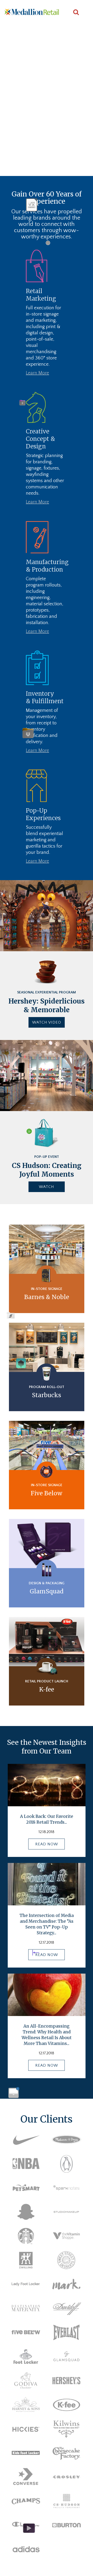 The height and width of the screenshot is (2576, 93). What do you see at coordinates (48, 243) in the screenshot?
I see `open system settings` at bounding box center [48, 243].